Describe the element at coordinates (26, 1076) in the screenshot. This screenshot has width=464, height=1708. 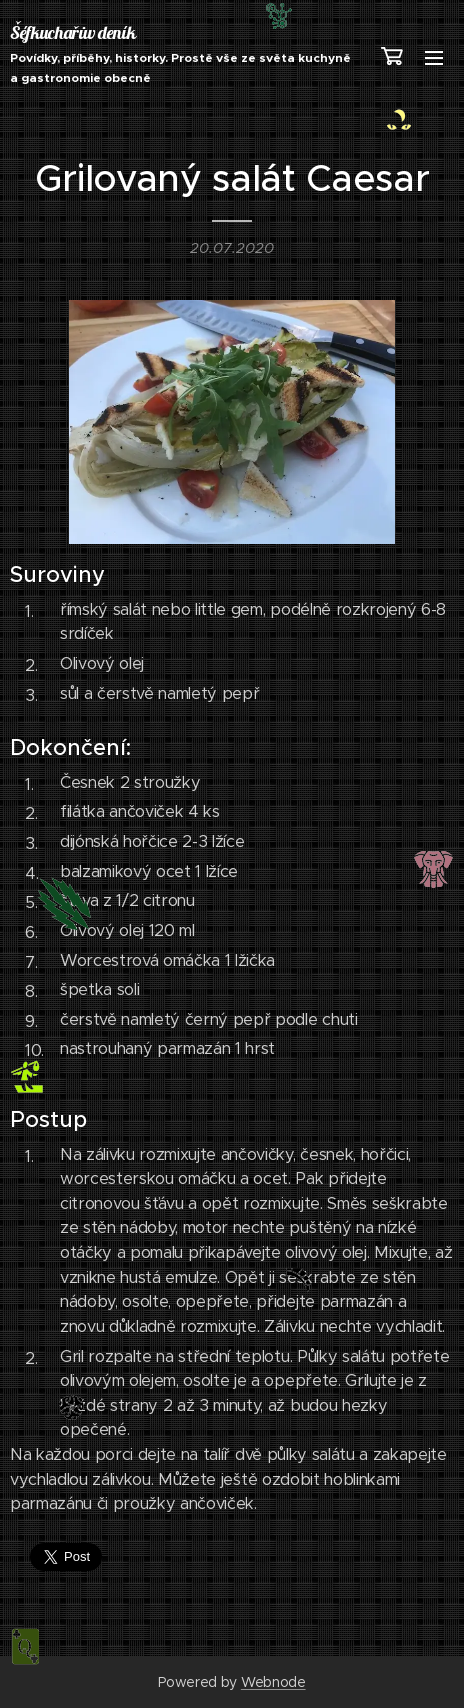
I see `the fool tarot card icon` at that location.